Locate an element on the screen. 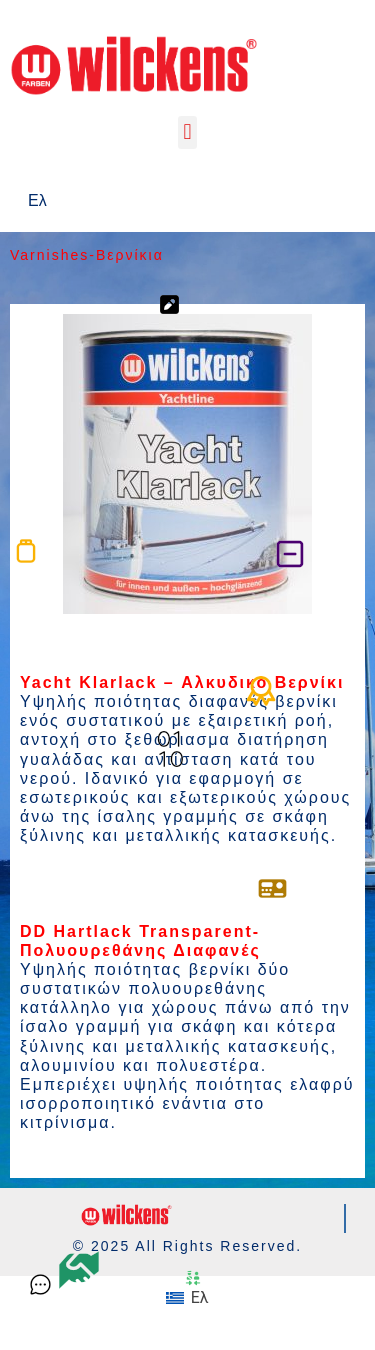  view or access binary/code data is located at coordinates (170, 749).